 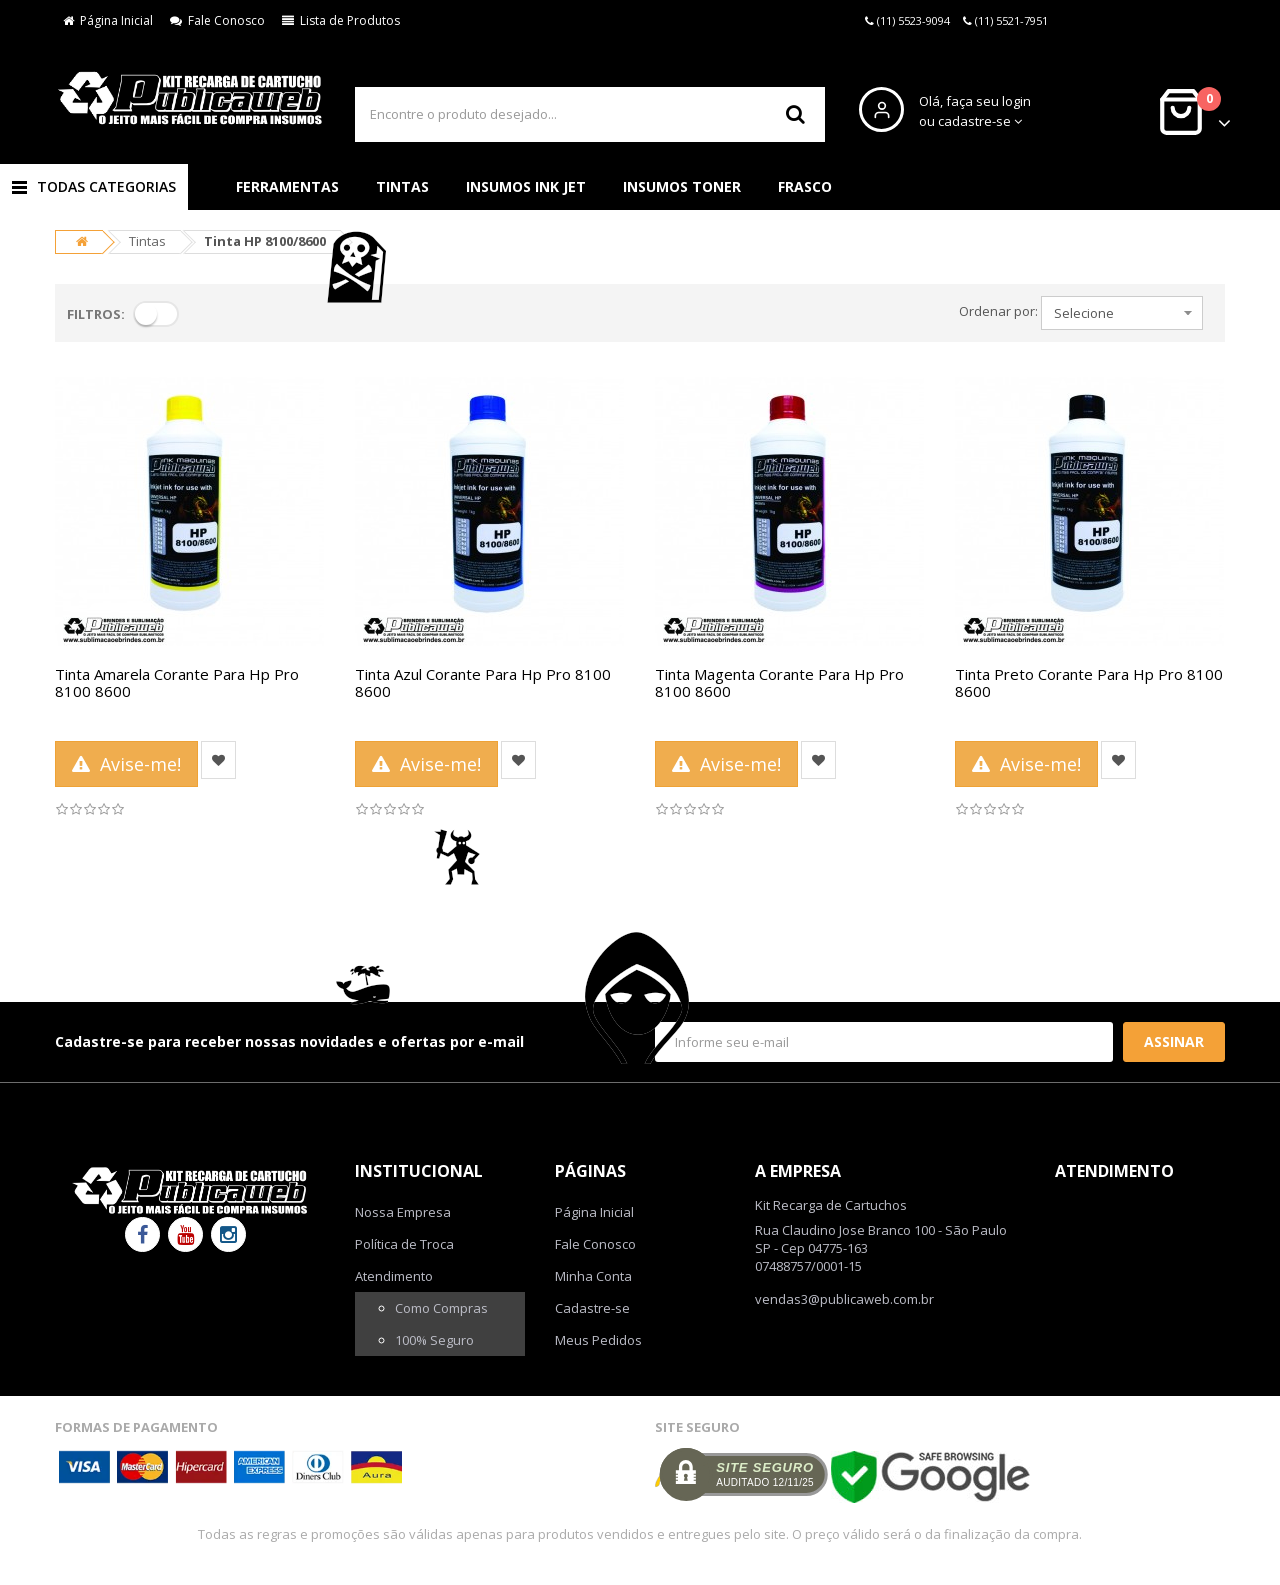 I want to click on select rogue or stealth character class, so click(x=637, y=998).